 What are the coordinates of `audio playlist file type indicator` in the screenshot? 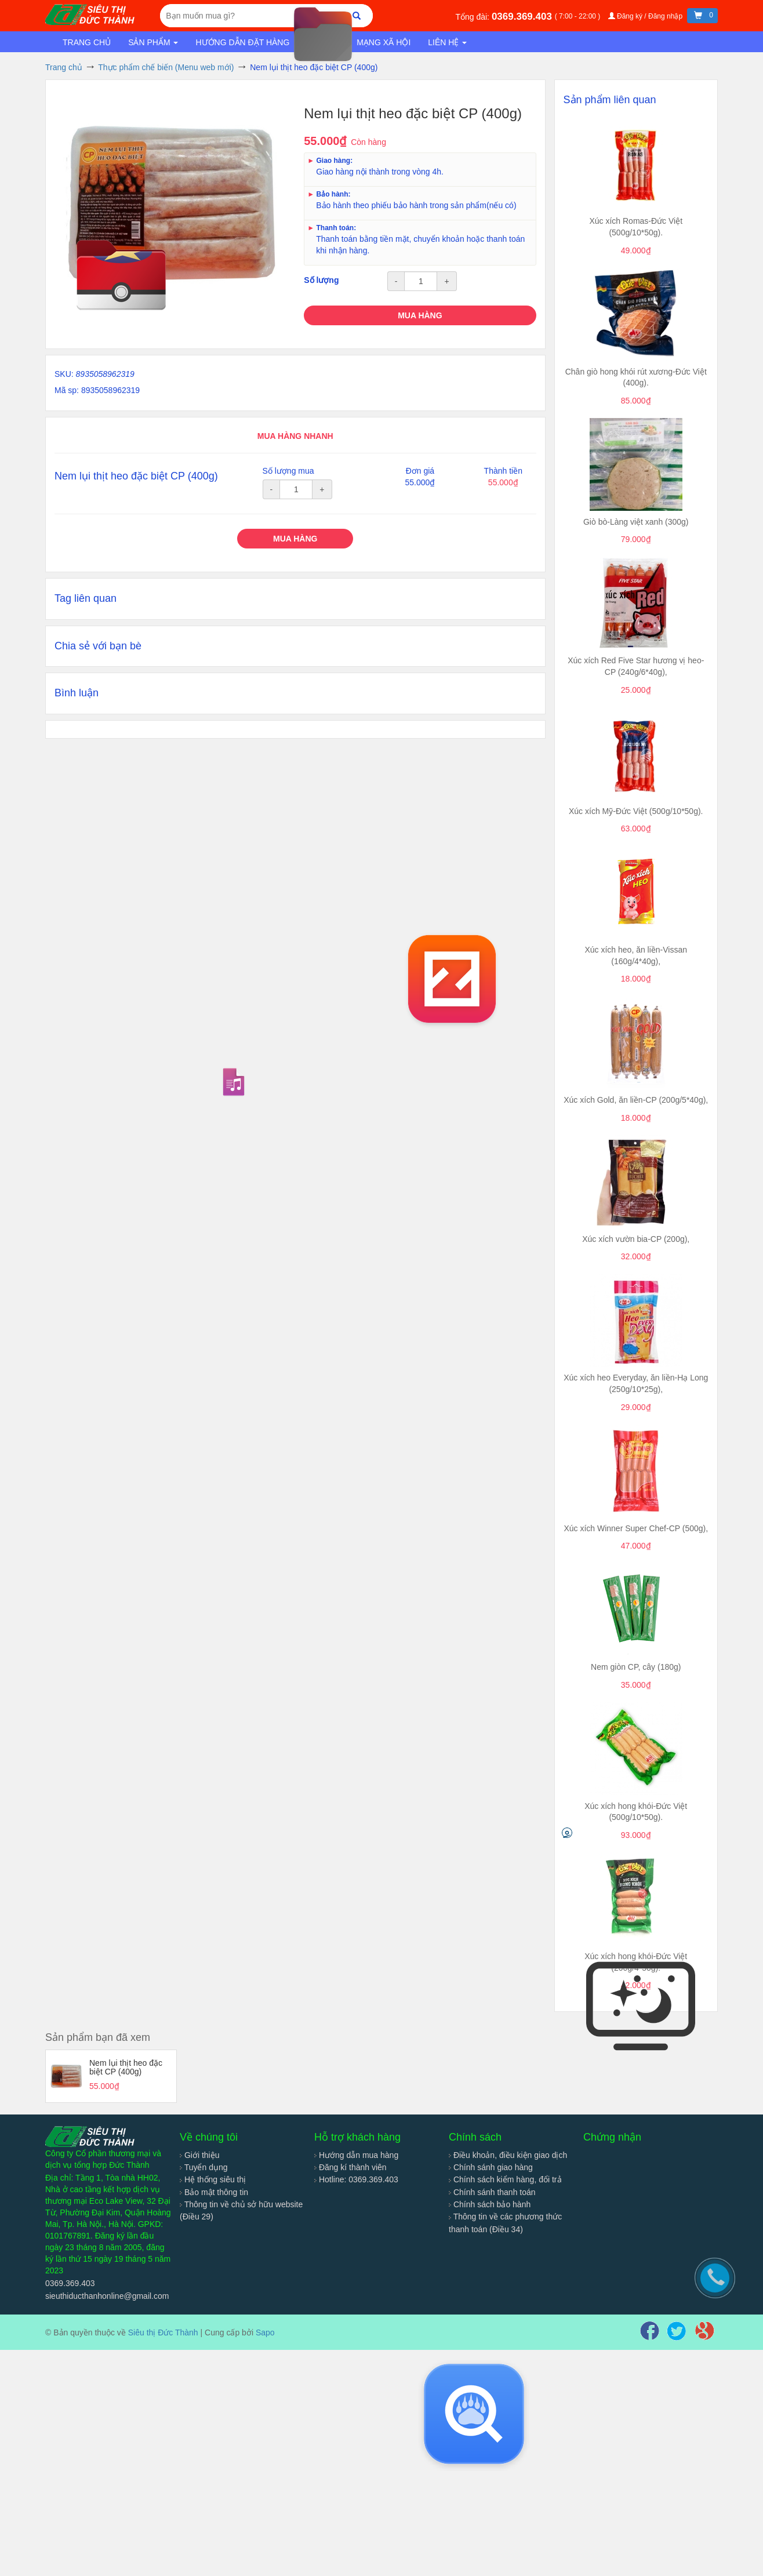 It's located at (234, 1082).